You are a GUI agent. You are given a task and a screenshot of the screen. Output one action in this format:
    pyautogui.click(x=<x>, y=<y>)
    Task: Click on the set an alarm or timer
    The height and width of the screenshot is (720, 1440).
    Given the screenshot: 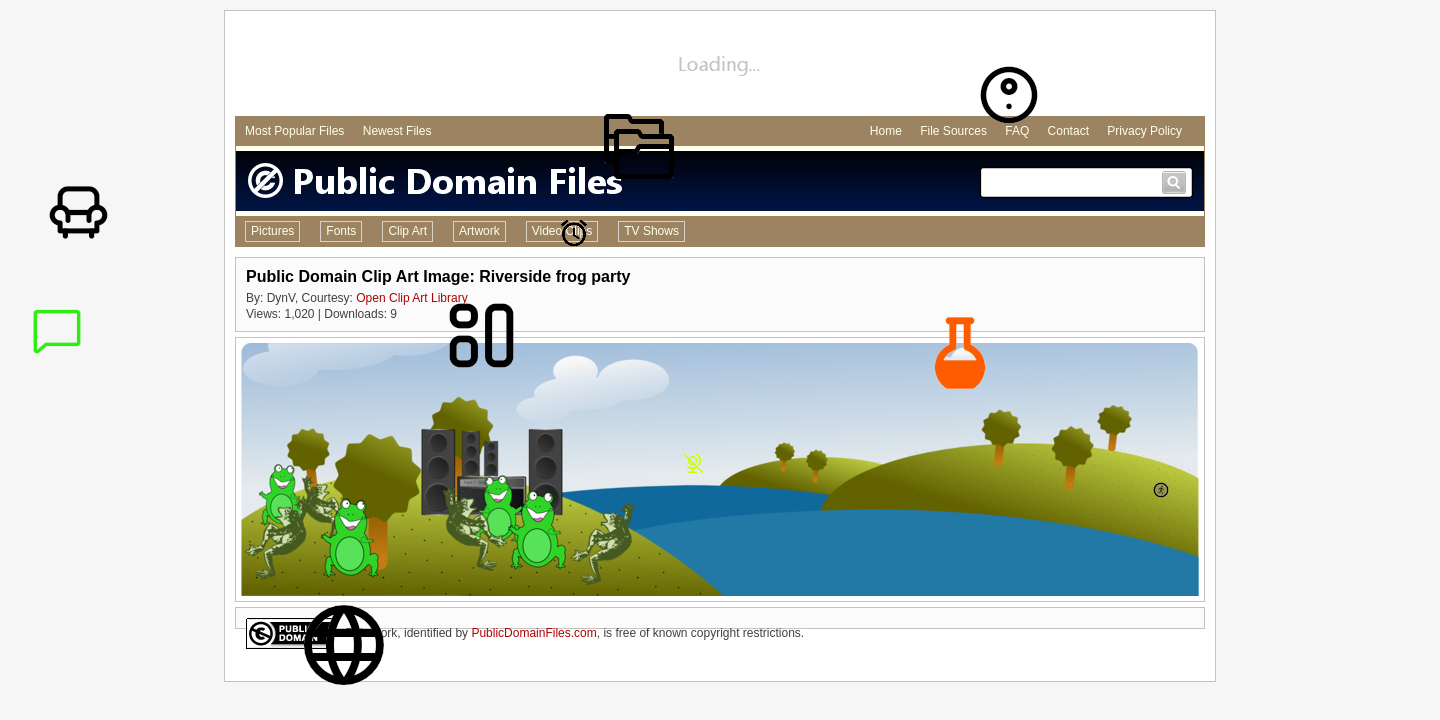 What is the action you would take?
    pyautogui.click(x=574, y=233)
    